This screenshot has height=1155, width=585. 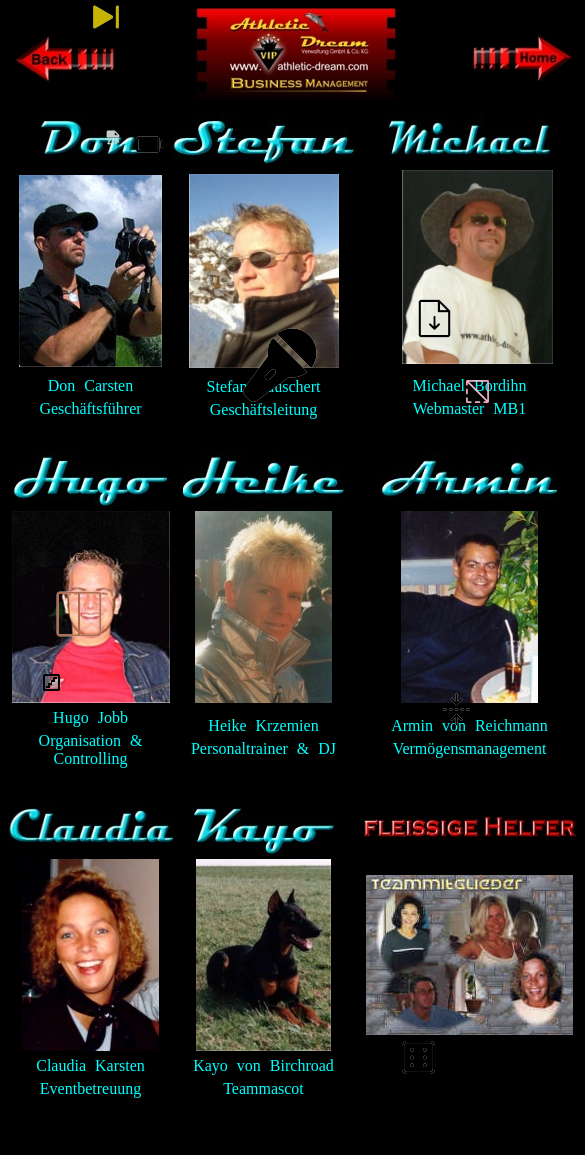 I want to click on randomize or shuffle content, so click(x=418, y=1057).